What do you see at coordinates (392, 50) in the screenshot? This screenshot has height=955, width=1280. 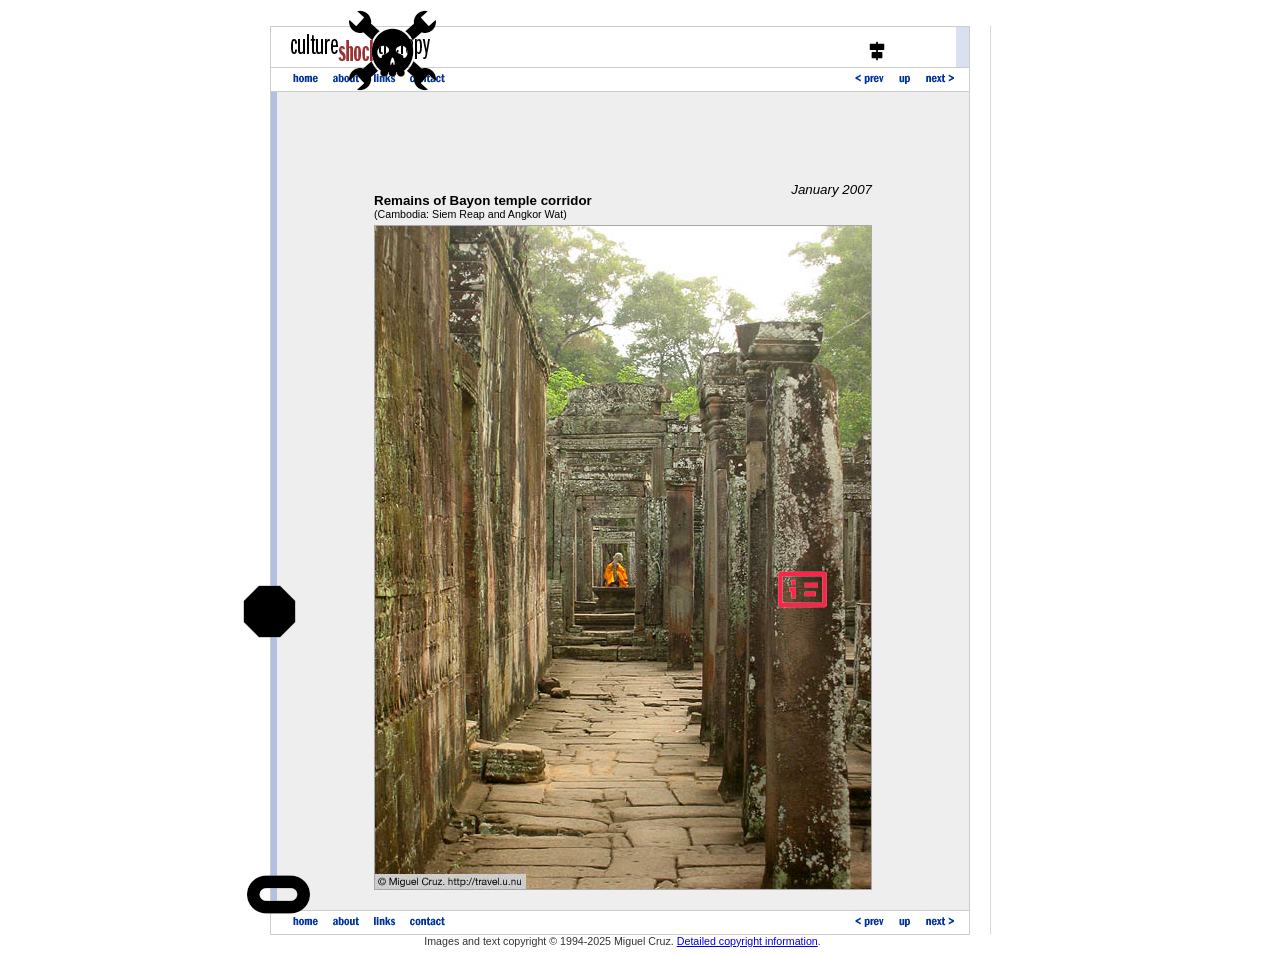 I see `visit hackaday website or community` at bounding box center [392, 50].